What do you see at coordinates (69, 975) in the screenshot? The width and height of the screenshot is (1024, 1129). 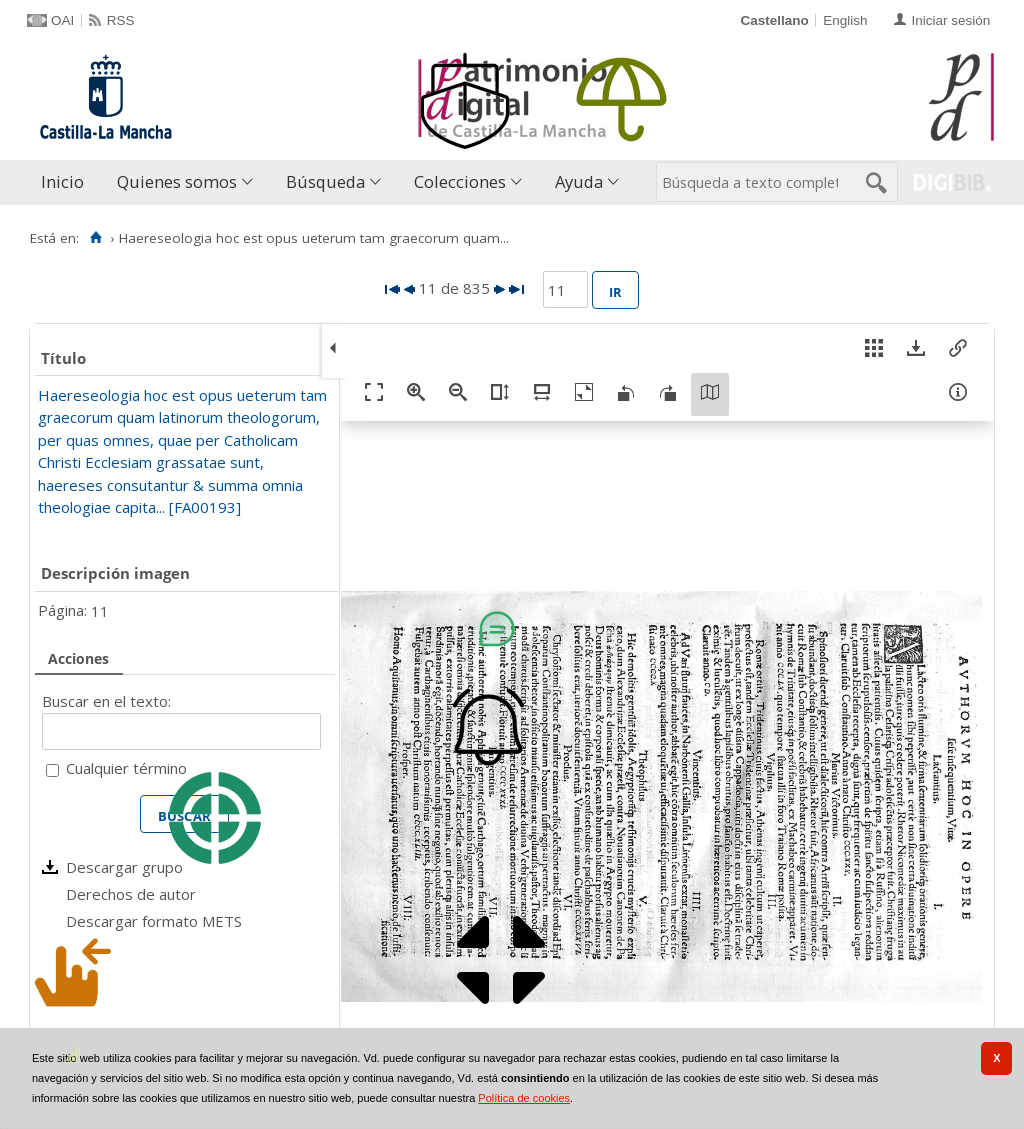 I see `swipe left to navigate or dismiss` at bounding box center [69, 975].